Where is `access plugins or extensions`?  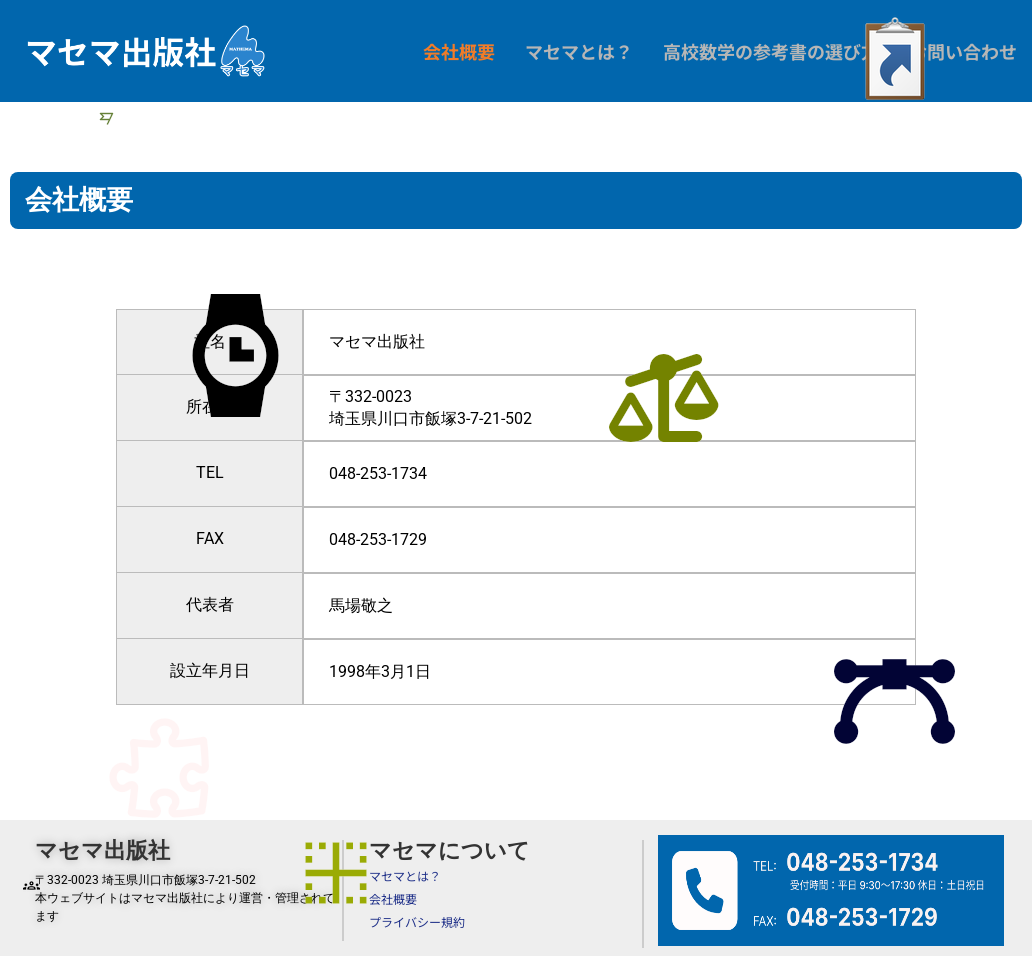
access plugins or extensions is located at coordinates (161, 770).